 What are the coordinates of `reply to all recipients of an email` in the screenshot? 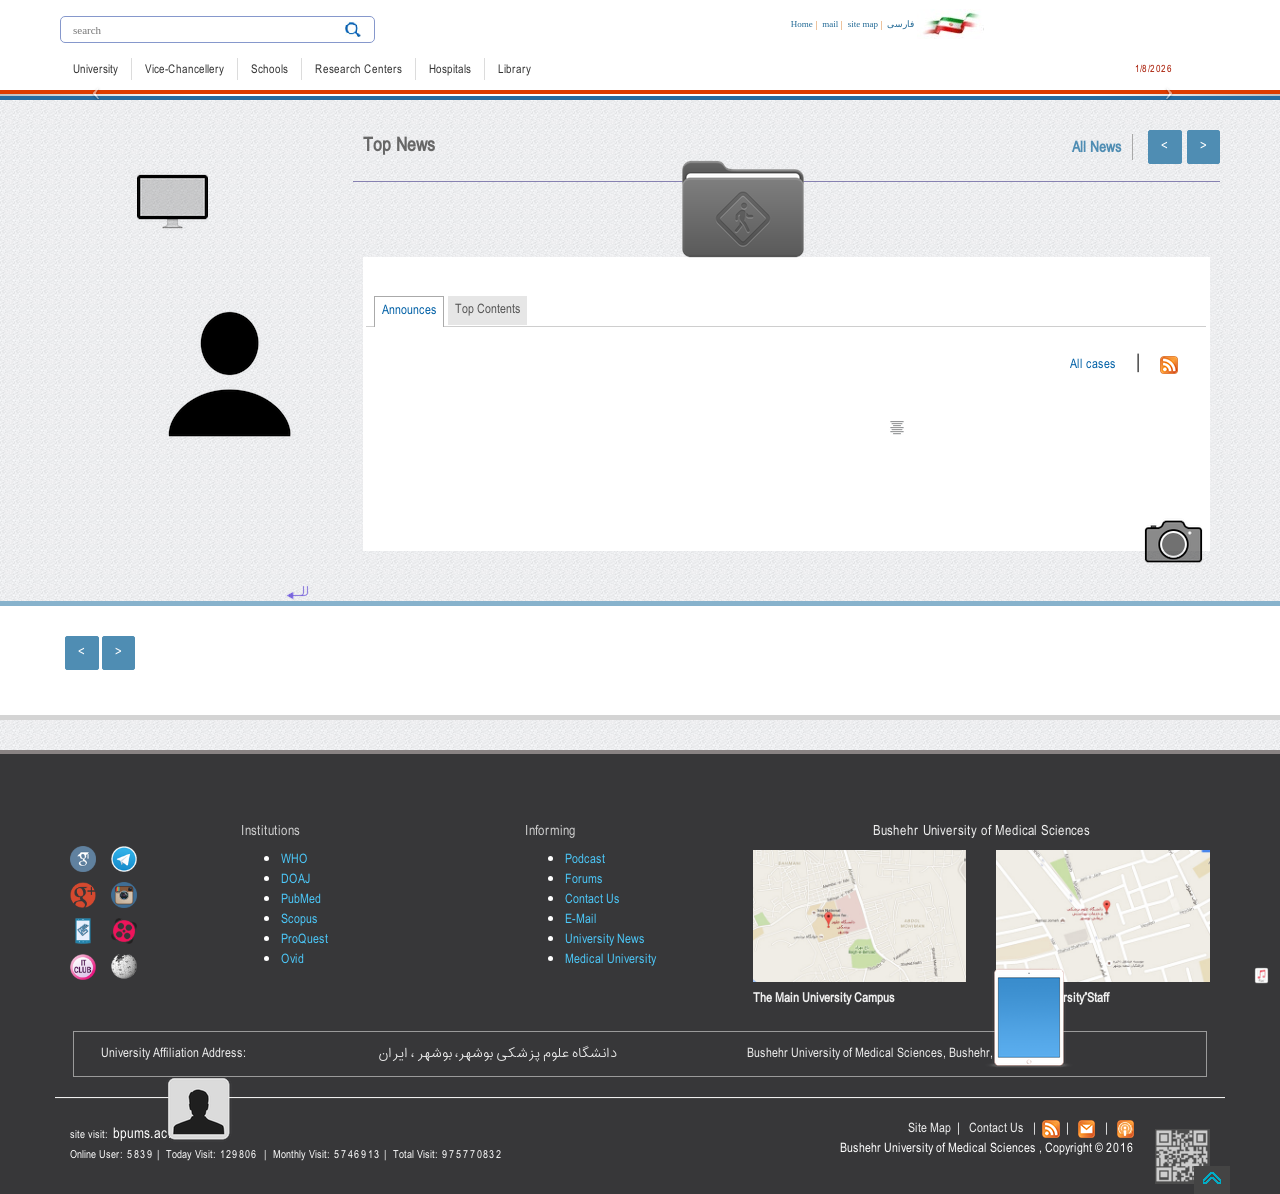 It's located at (297, 591).